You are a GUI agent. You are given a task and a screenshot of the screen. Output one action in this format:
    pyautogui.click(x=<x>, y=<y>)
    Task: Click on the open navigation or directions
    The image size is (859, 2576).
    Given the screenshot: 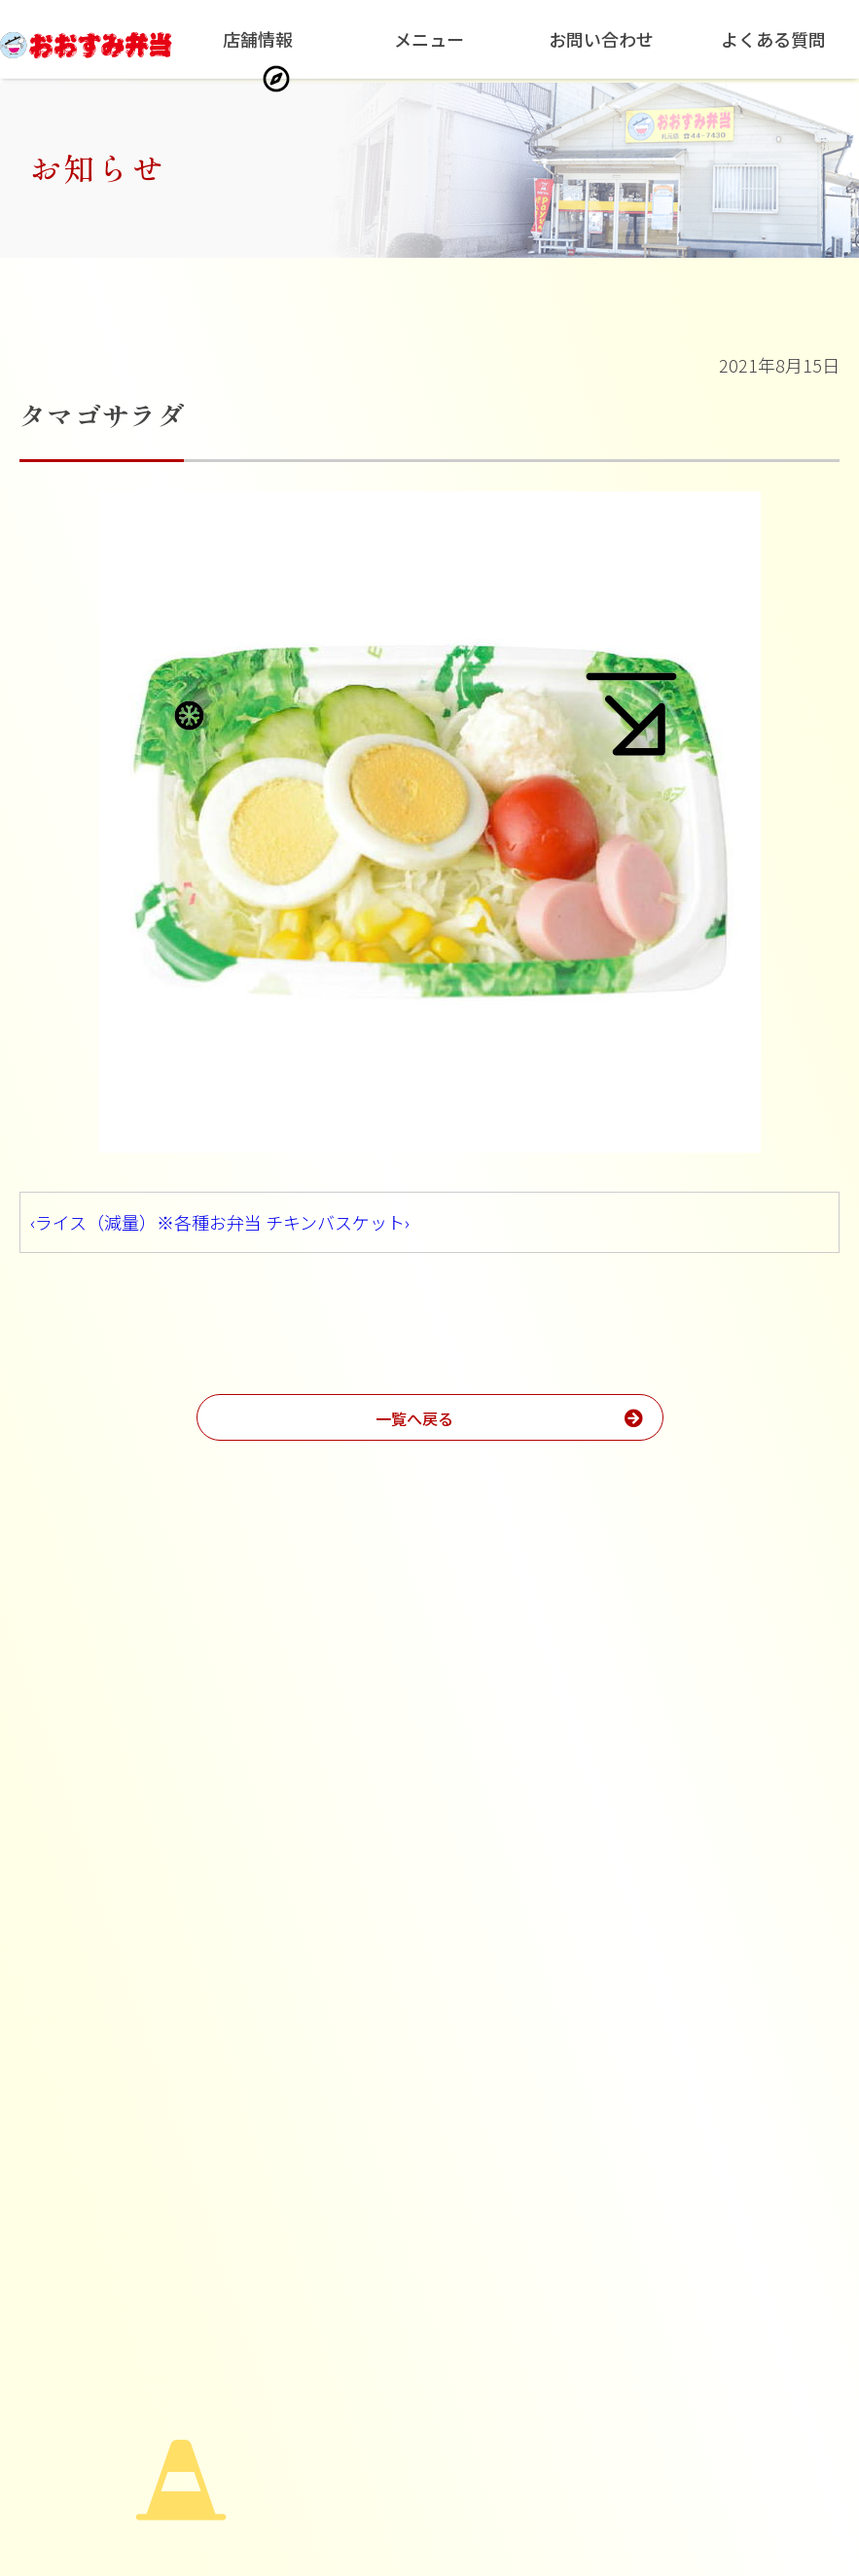 What is the action you would take?
    pyautogui.click(x=276, y=79)
    